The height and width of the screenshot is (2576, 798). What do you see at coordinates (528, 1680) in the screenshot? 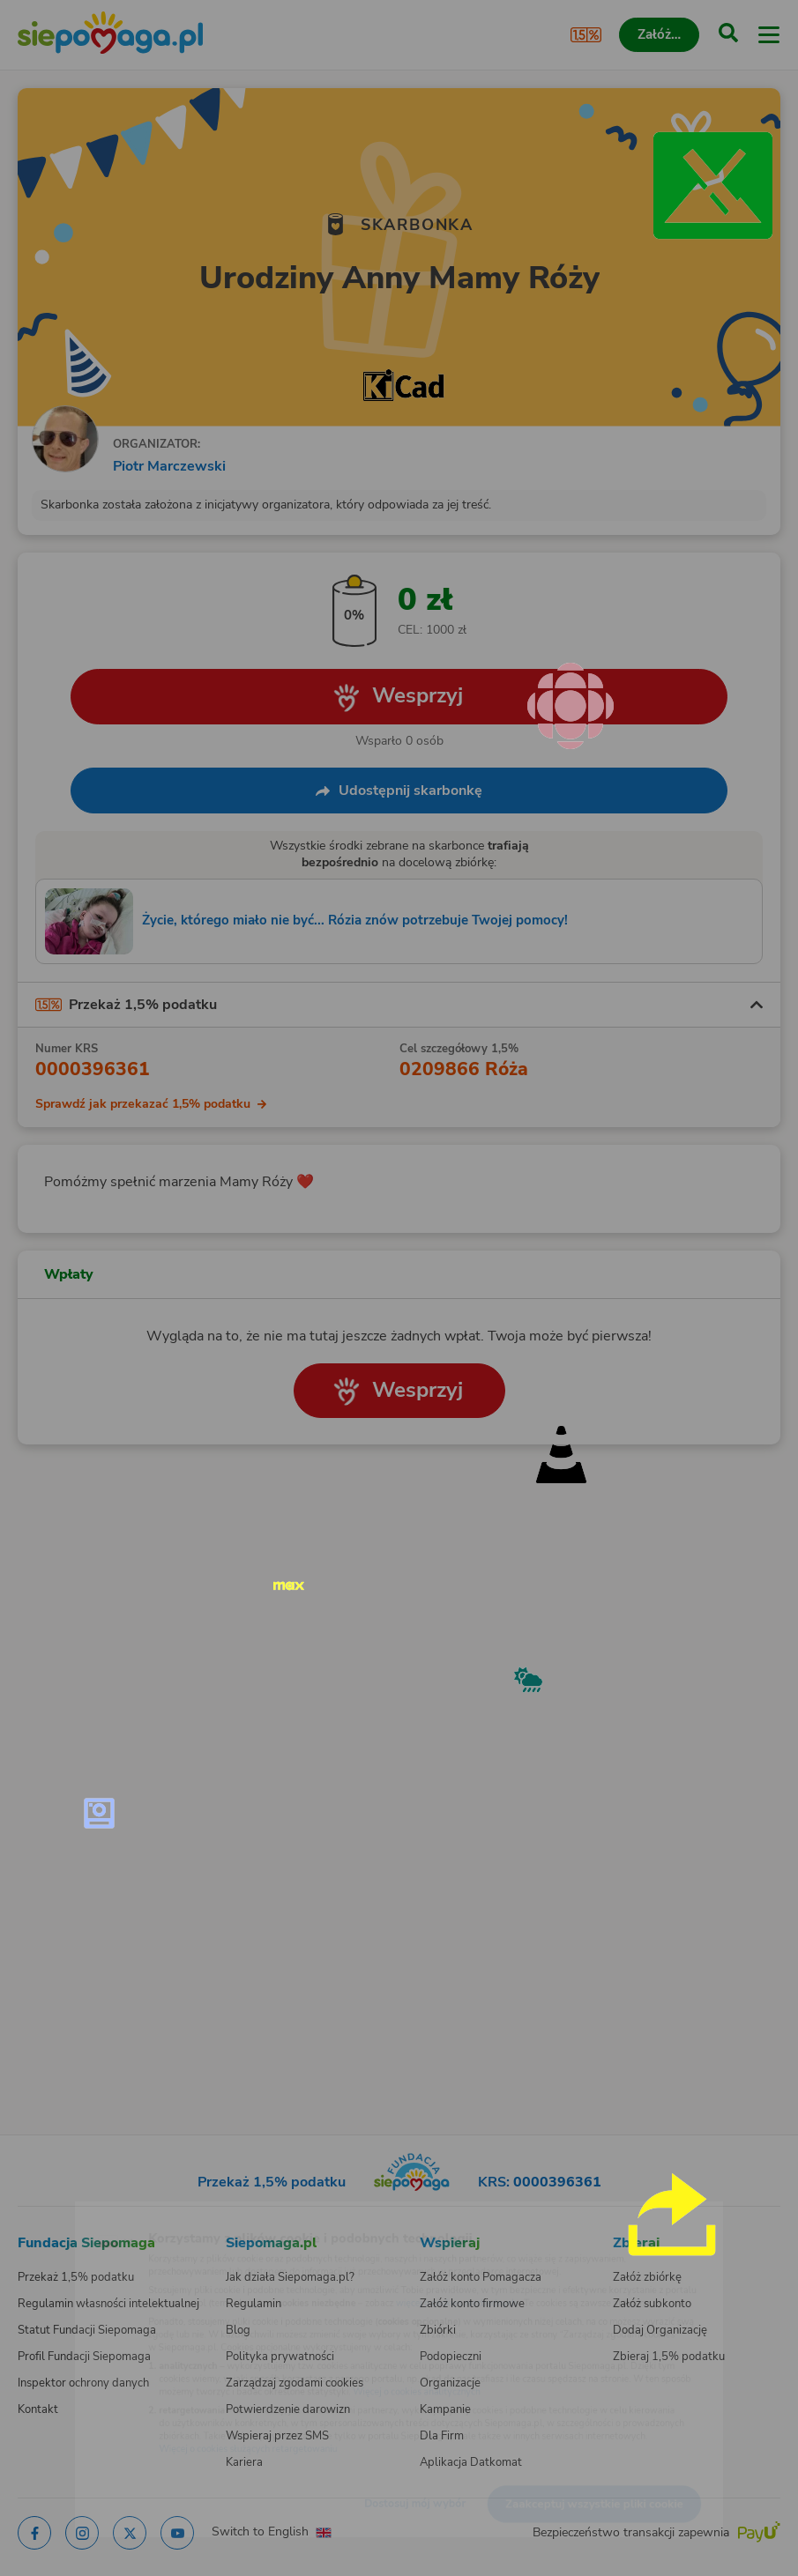
I see `rainyun brand logo` at bounding box center [528, 1680].